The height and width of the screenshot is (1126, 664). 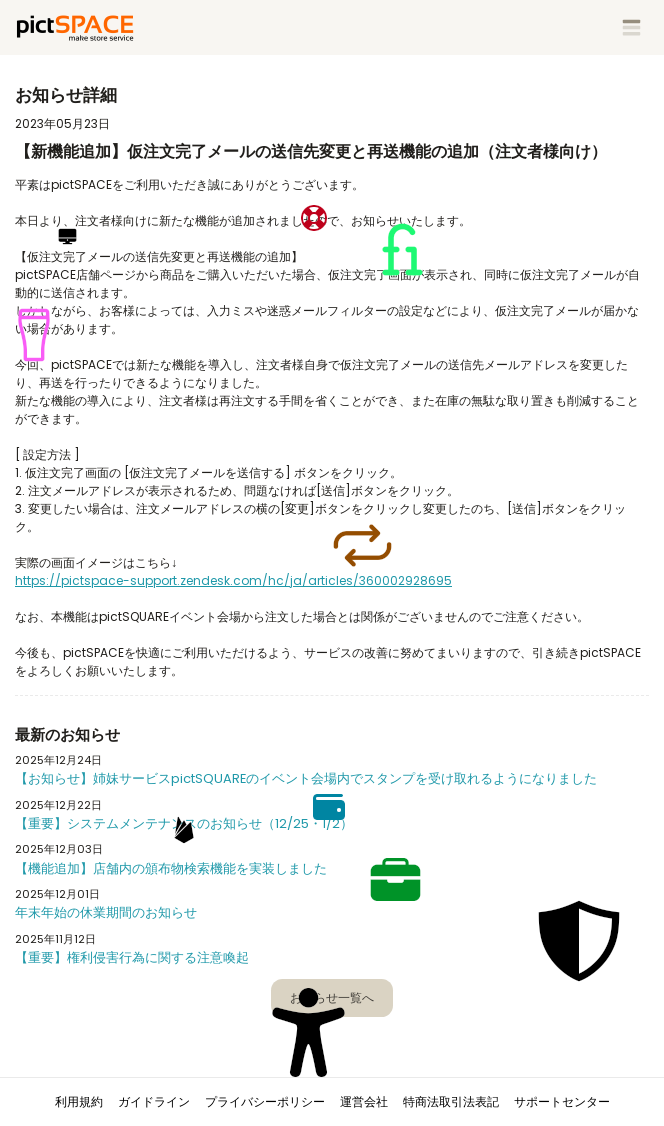 I want to click on switch to desktop view, so click(x=67, y=236).